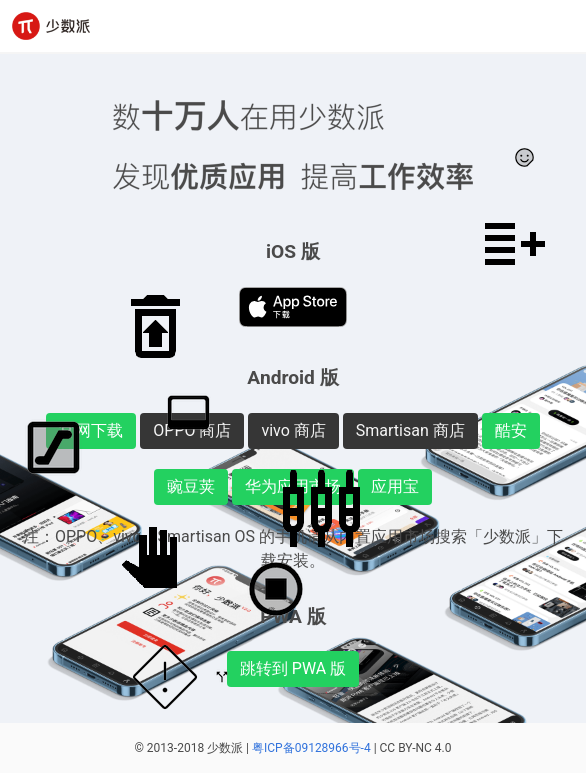 This screenshot has height=773, width=586. What do you see at coordinates (53, 447) in the screenshot?
I see `indicates escalator access nearby` at bounding box center [53, 447].